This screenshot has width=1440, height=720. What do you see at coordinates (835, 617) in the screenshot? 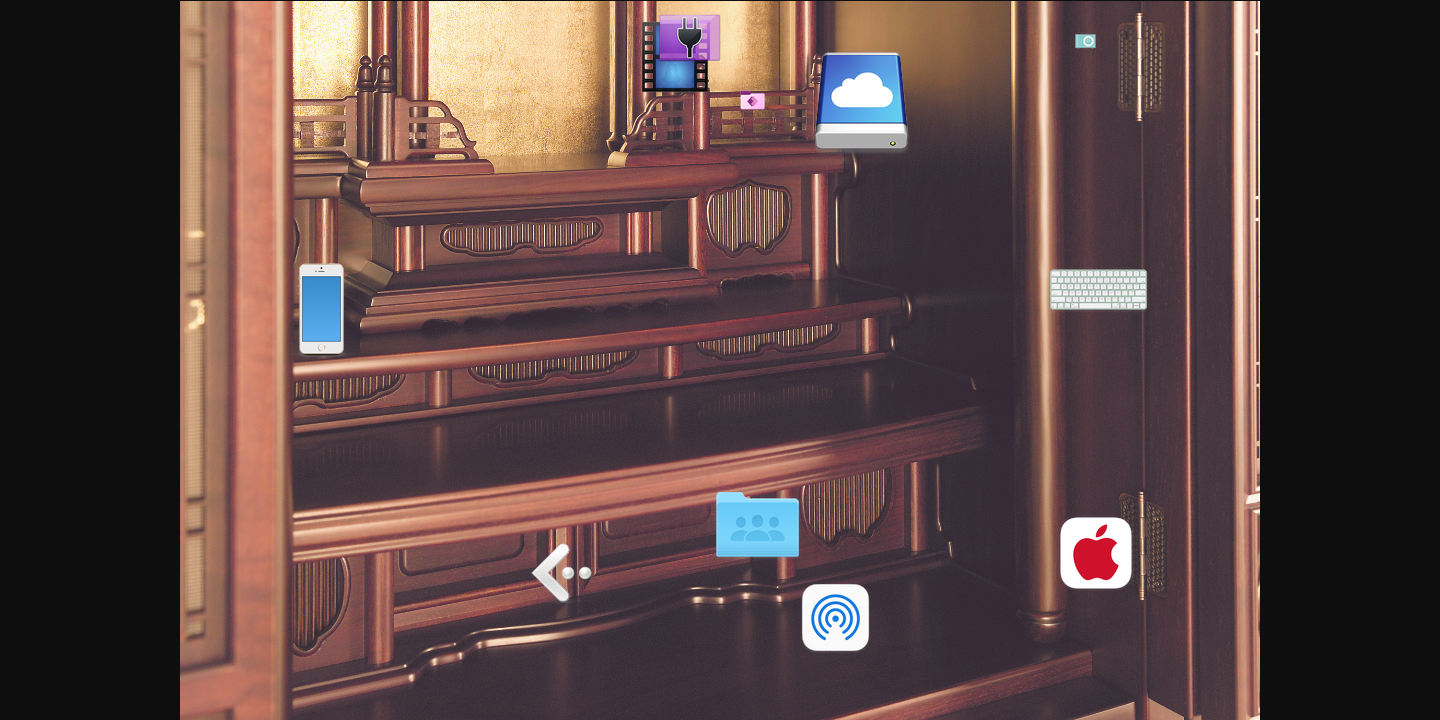
I see `open AirDrop to share files wirelessly` at bounding box center [835, 617].